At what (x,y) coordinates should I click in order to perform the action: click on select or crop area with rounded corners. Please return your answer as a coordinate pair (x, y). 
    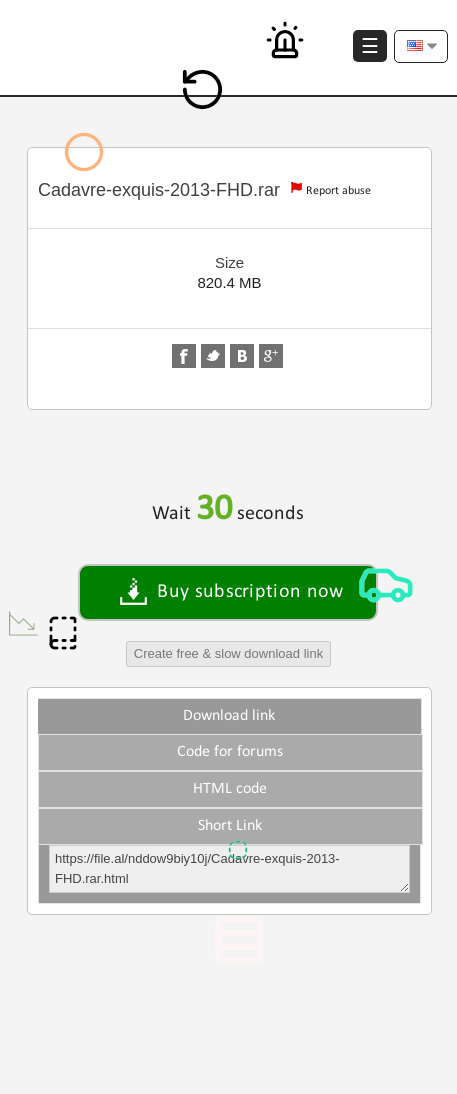
    Looking at the image, I should click on (238, 850).